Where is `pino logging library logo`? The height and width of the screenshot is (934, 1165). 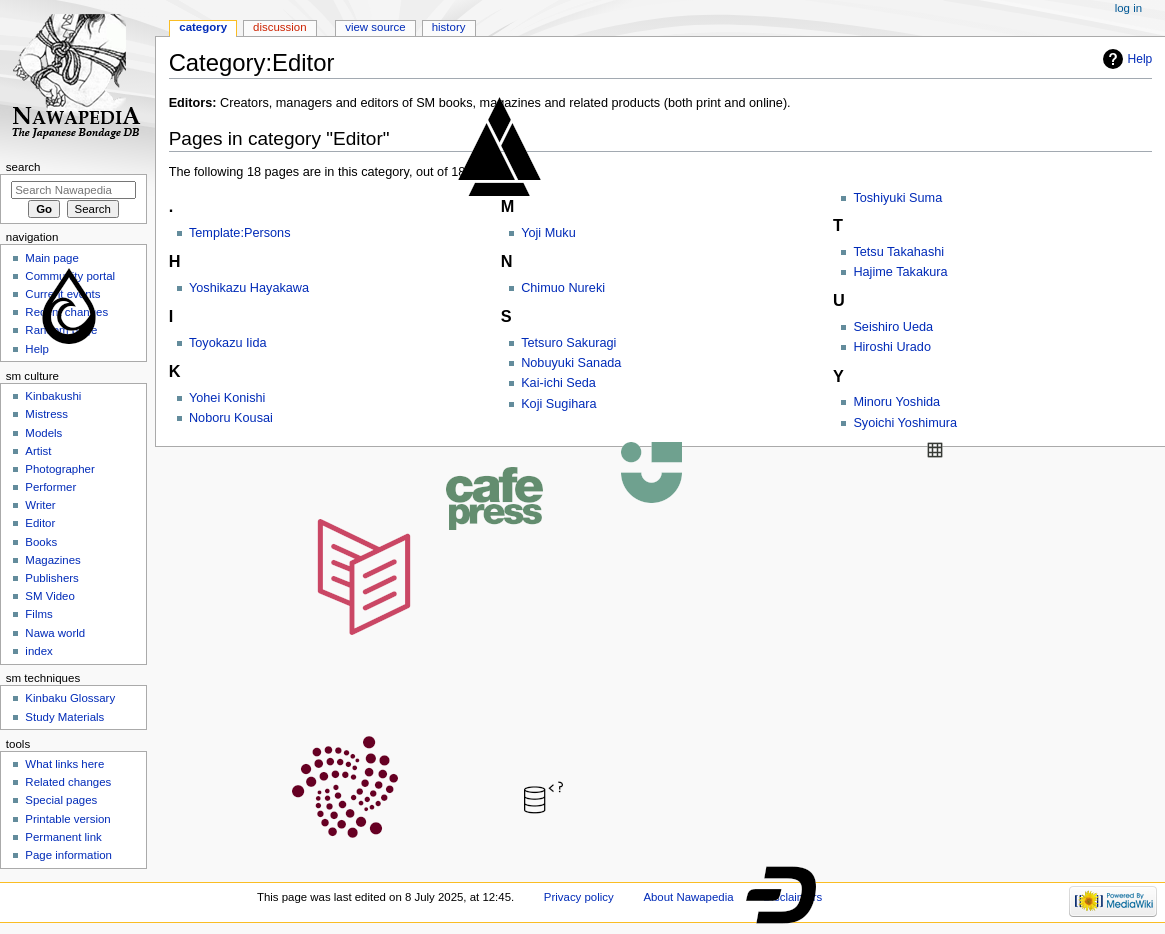 pino logging library logo is located at coordinates (499, 146).